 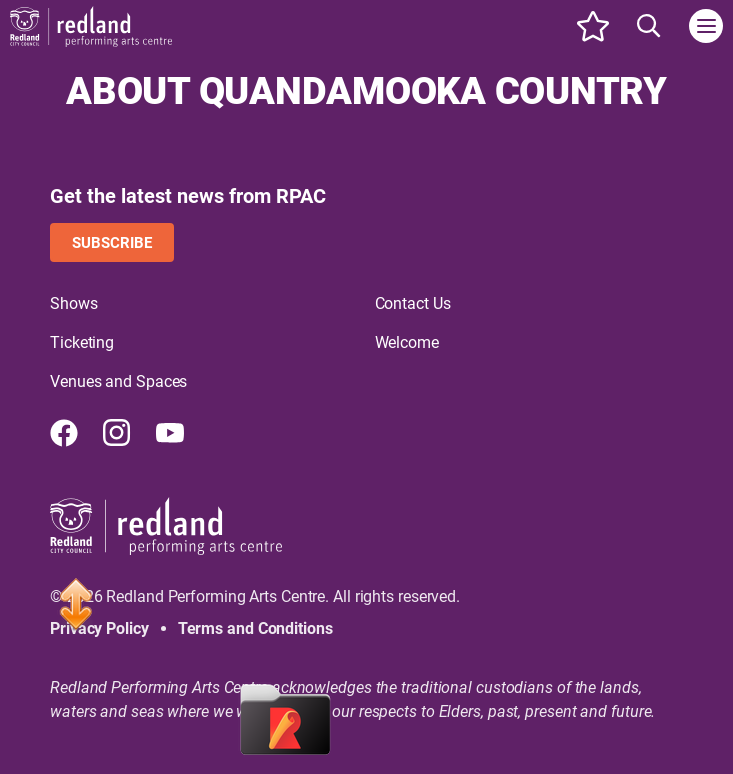 What do you see at coordinates (285, 722) in the screenshot?
I see `open rollup.js project folder` at bounding box center [285, 722].